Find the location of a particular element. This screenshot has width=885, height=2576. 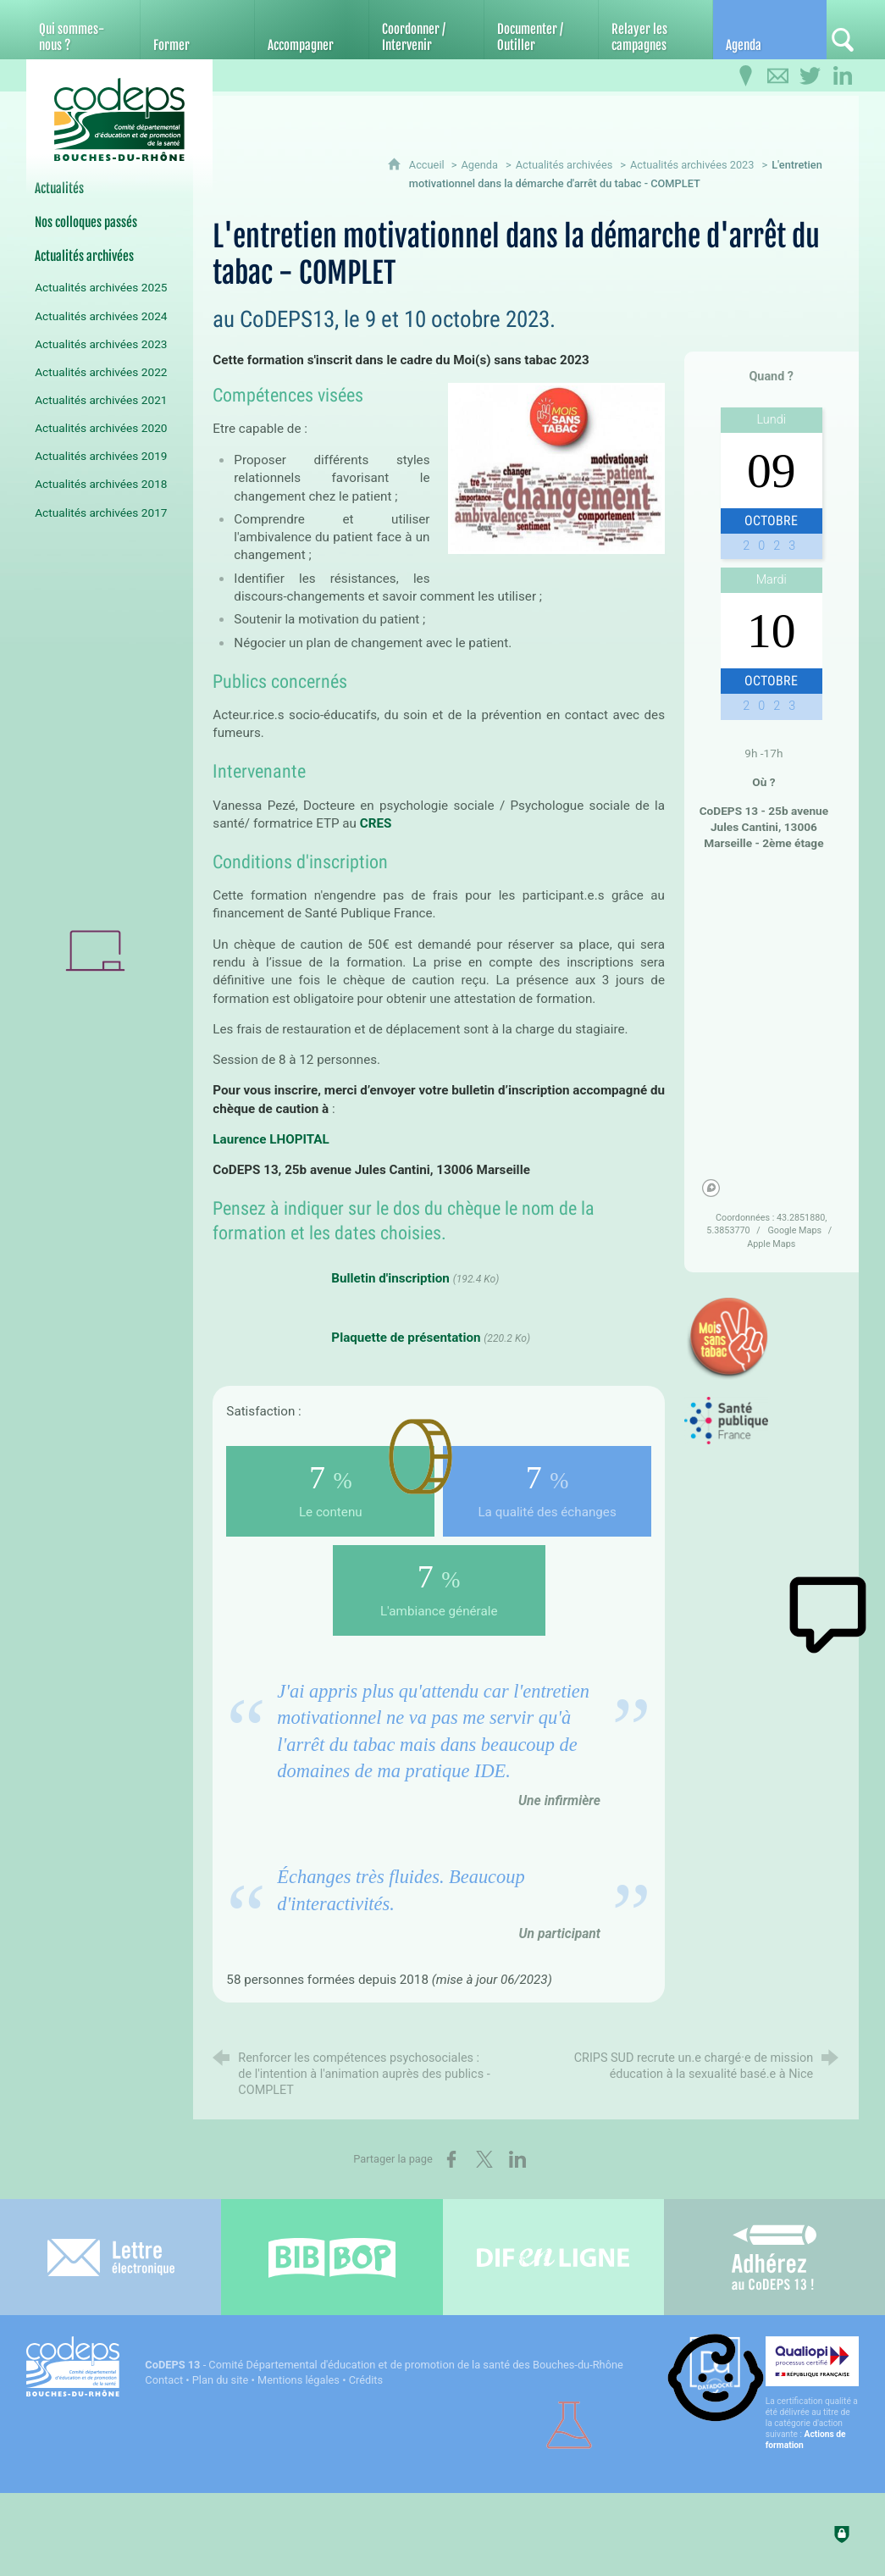

view account balance or credits is located at coordinates (420, 1456).